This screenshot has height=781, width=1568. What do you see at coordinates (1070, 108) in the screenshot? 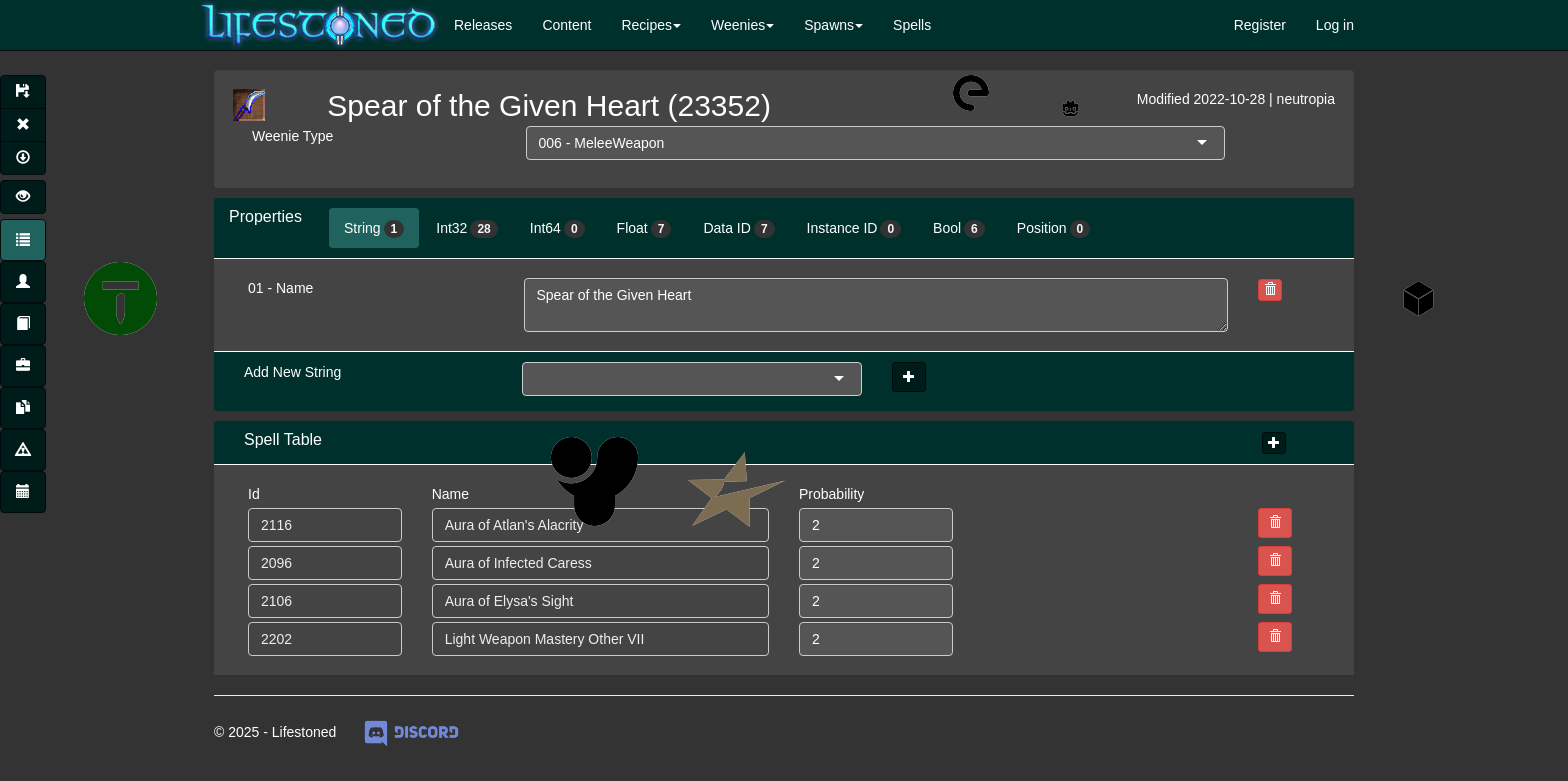
I see `open godot engine application` at bounding box center [1070, 108].